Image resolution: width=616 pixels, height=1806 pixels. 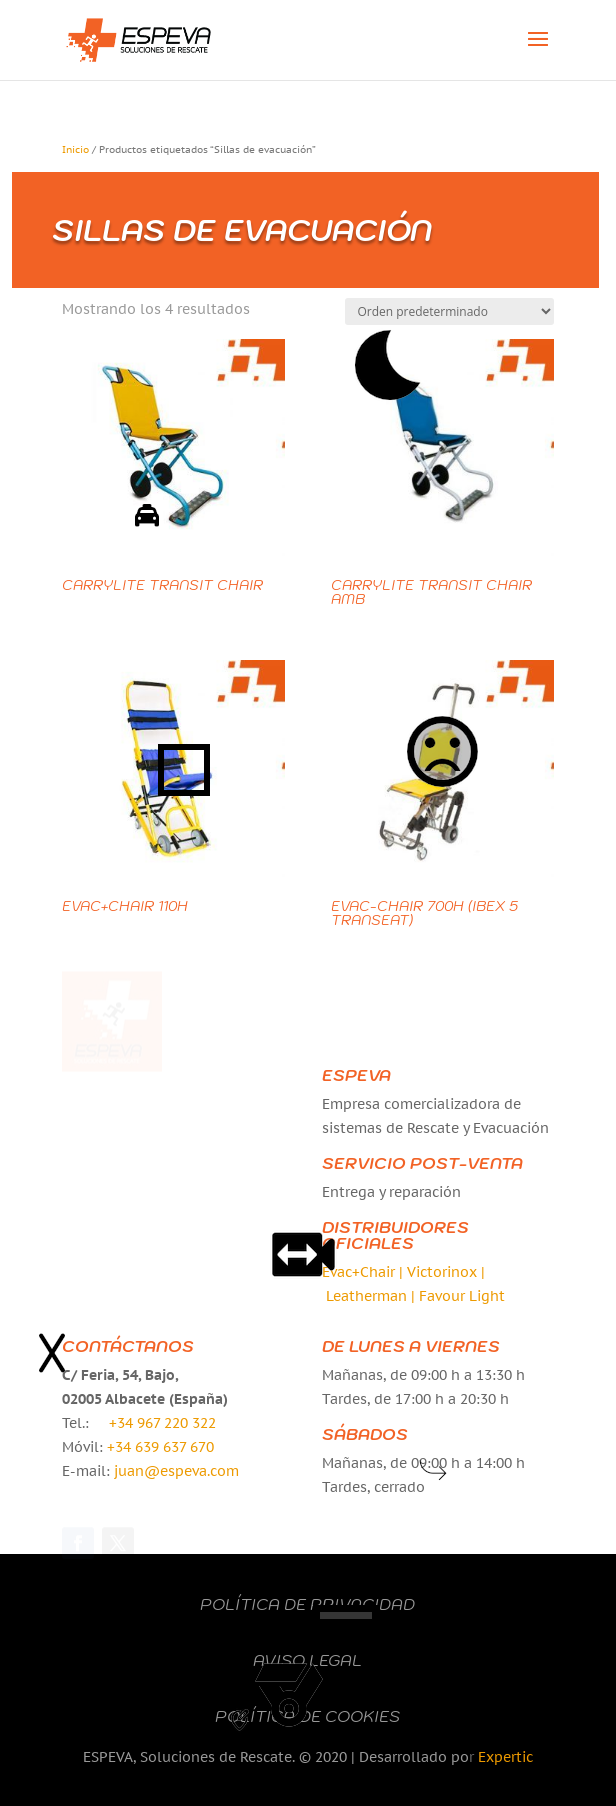 What do you see at coordinates (433, 1470) in the screenshot?
I see `reply to a message` at bounding box center [433, 1470].